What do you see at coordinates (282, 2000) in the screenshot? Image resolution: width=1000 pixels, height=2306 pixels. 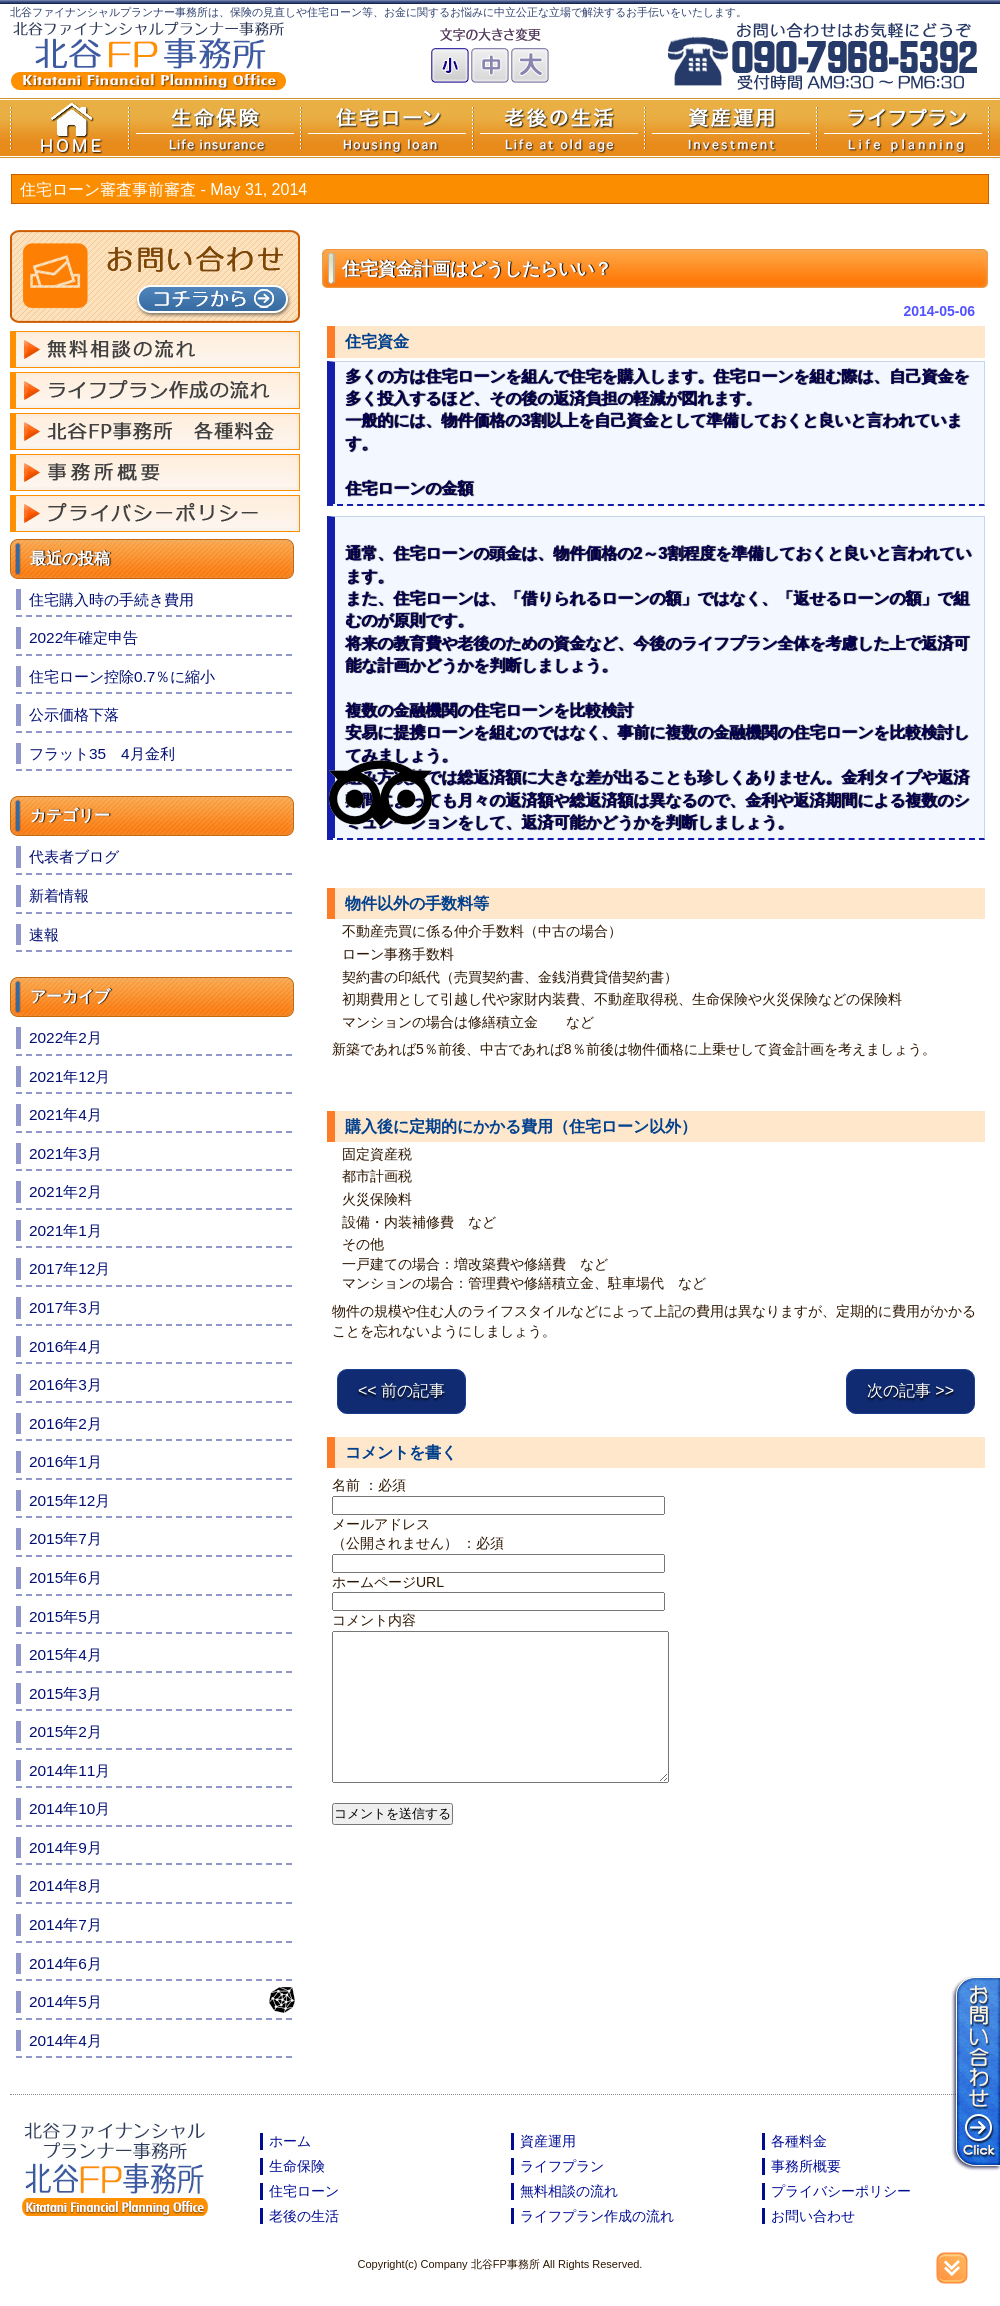 I see `link to PyG (PyTorch Geometric) library or documentation` at bounding box center [282, 2000].